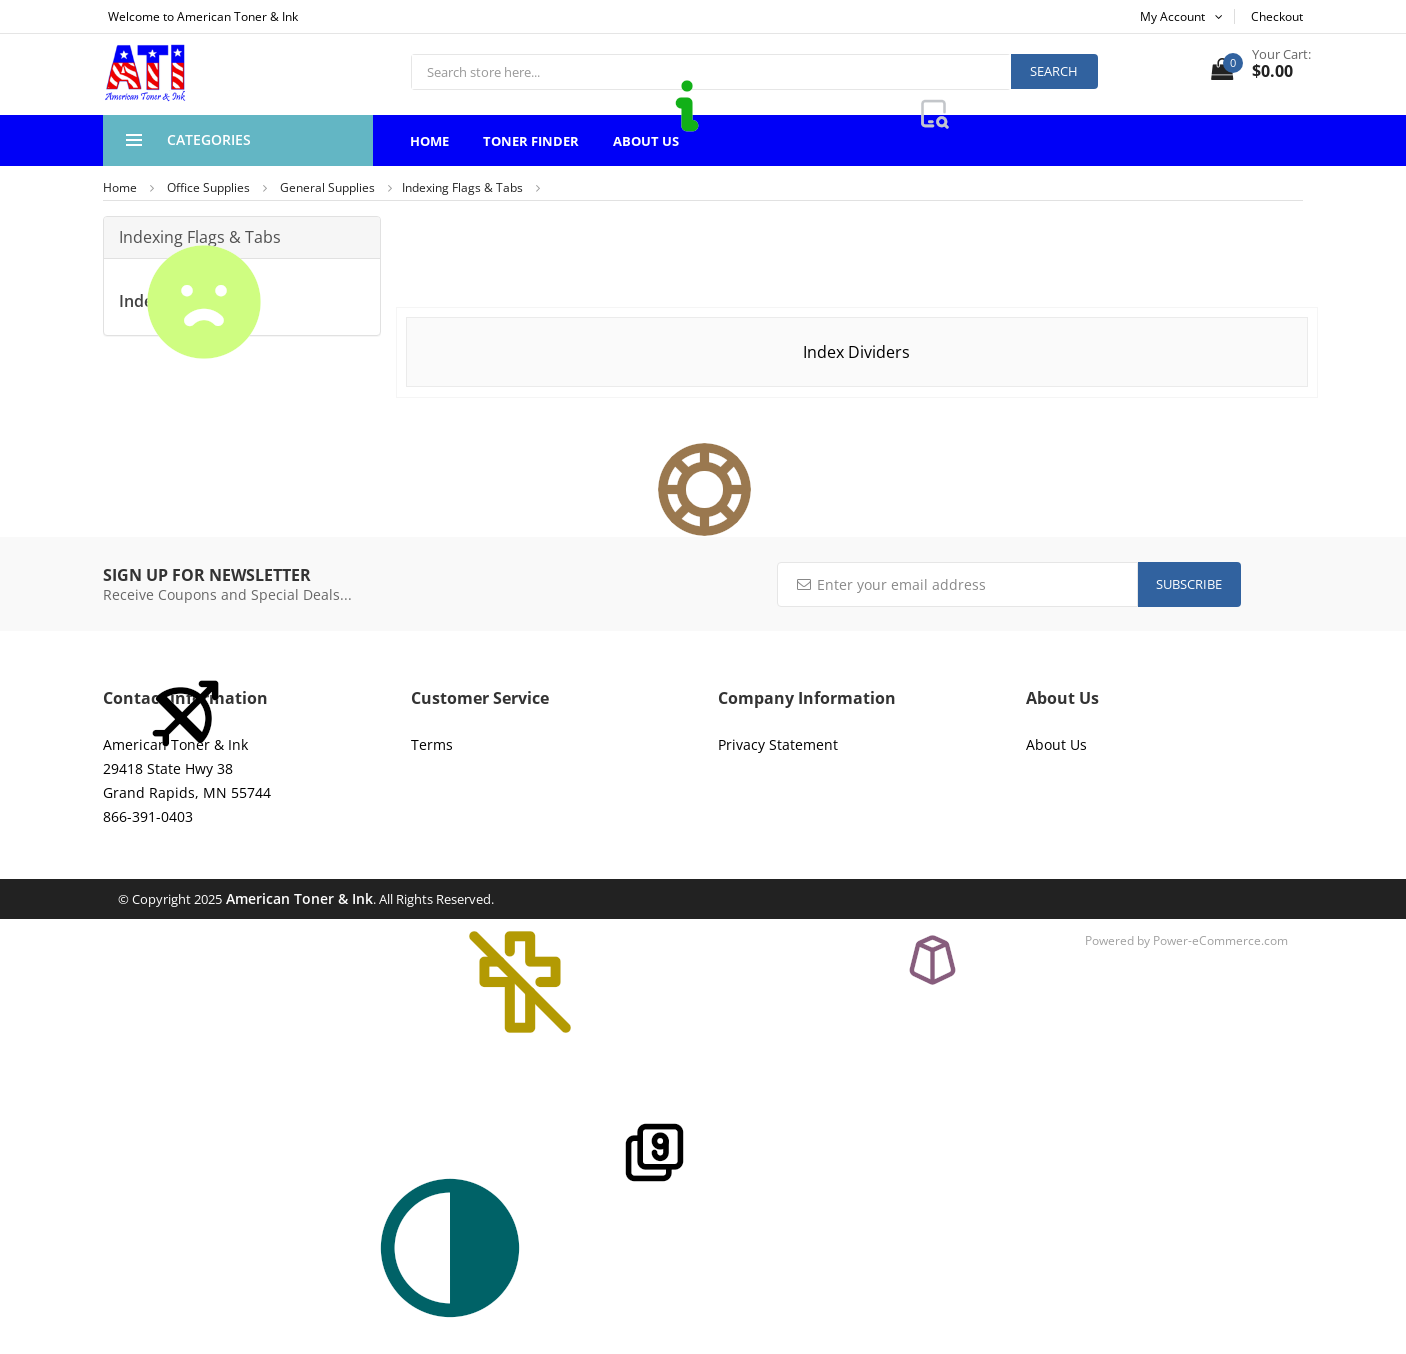  What do you see at coordinates (687, 103) in the screenshot?
I see `view more information about this item` at bounding box center [687, 103].